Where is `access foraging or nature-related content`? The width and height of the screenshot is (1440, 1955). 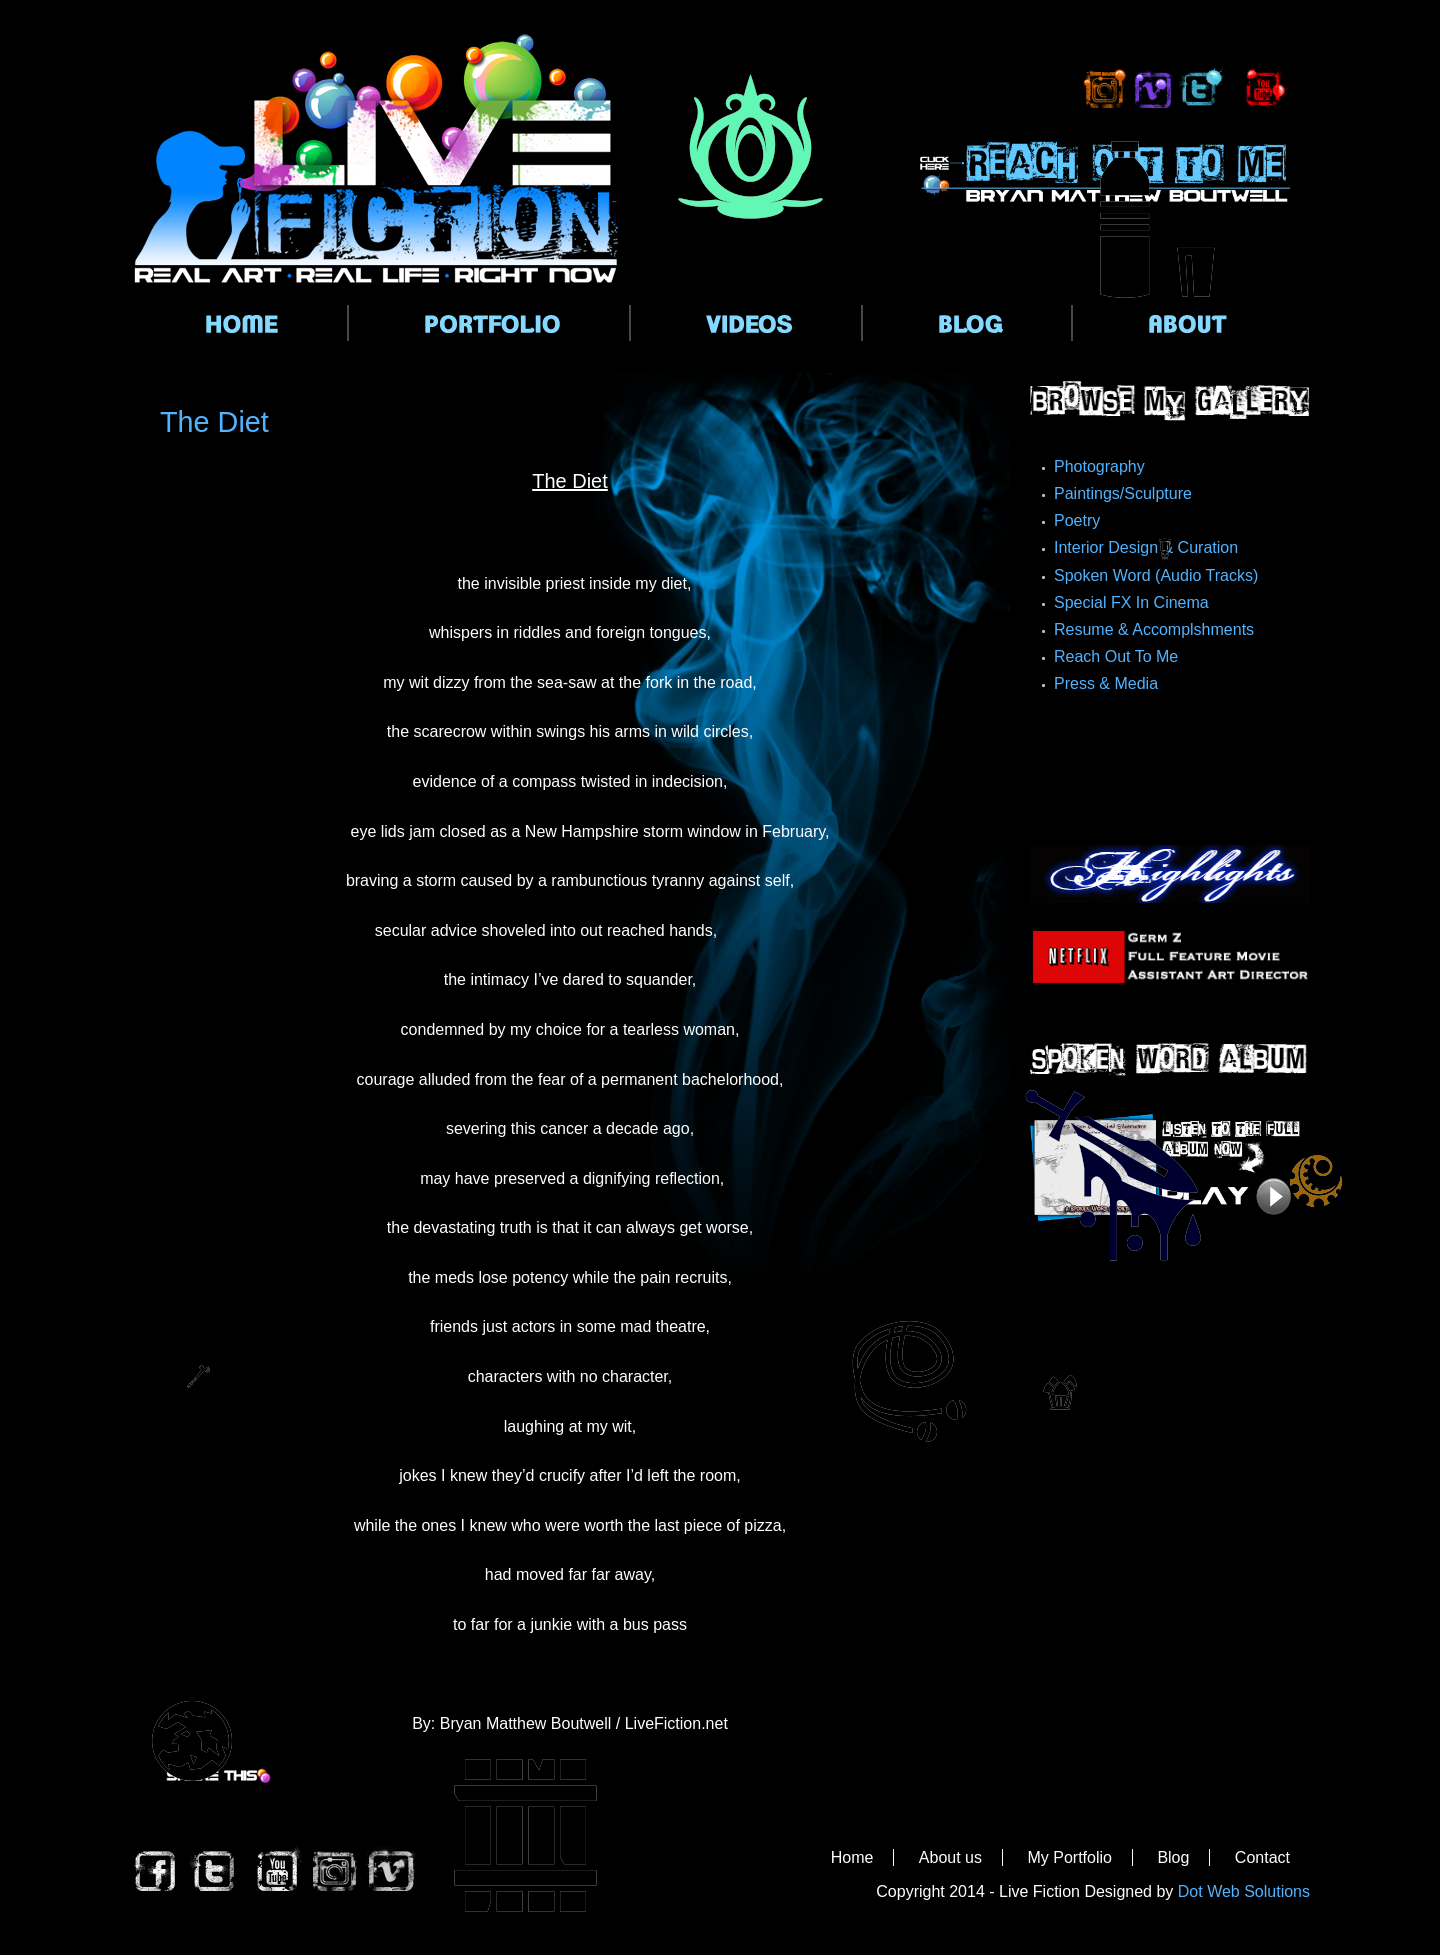
access foraging or nature-related content is located at coordinates (1060, 1392).